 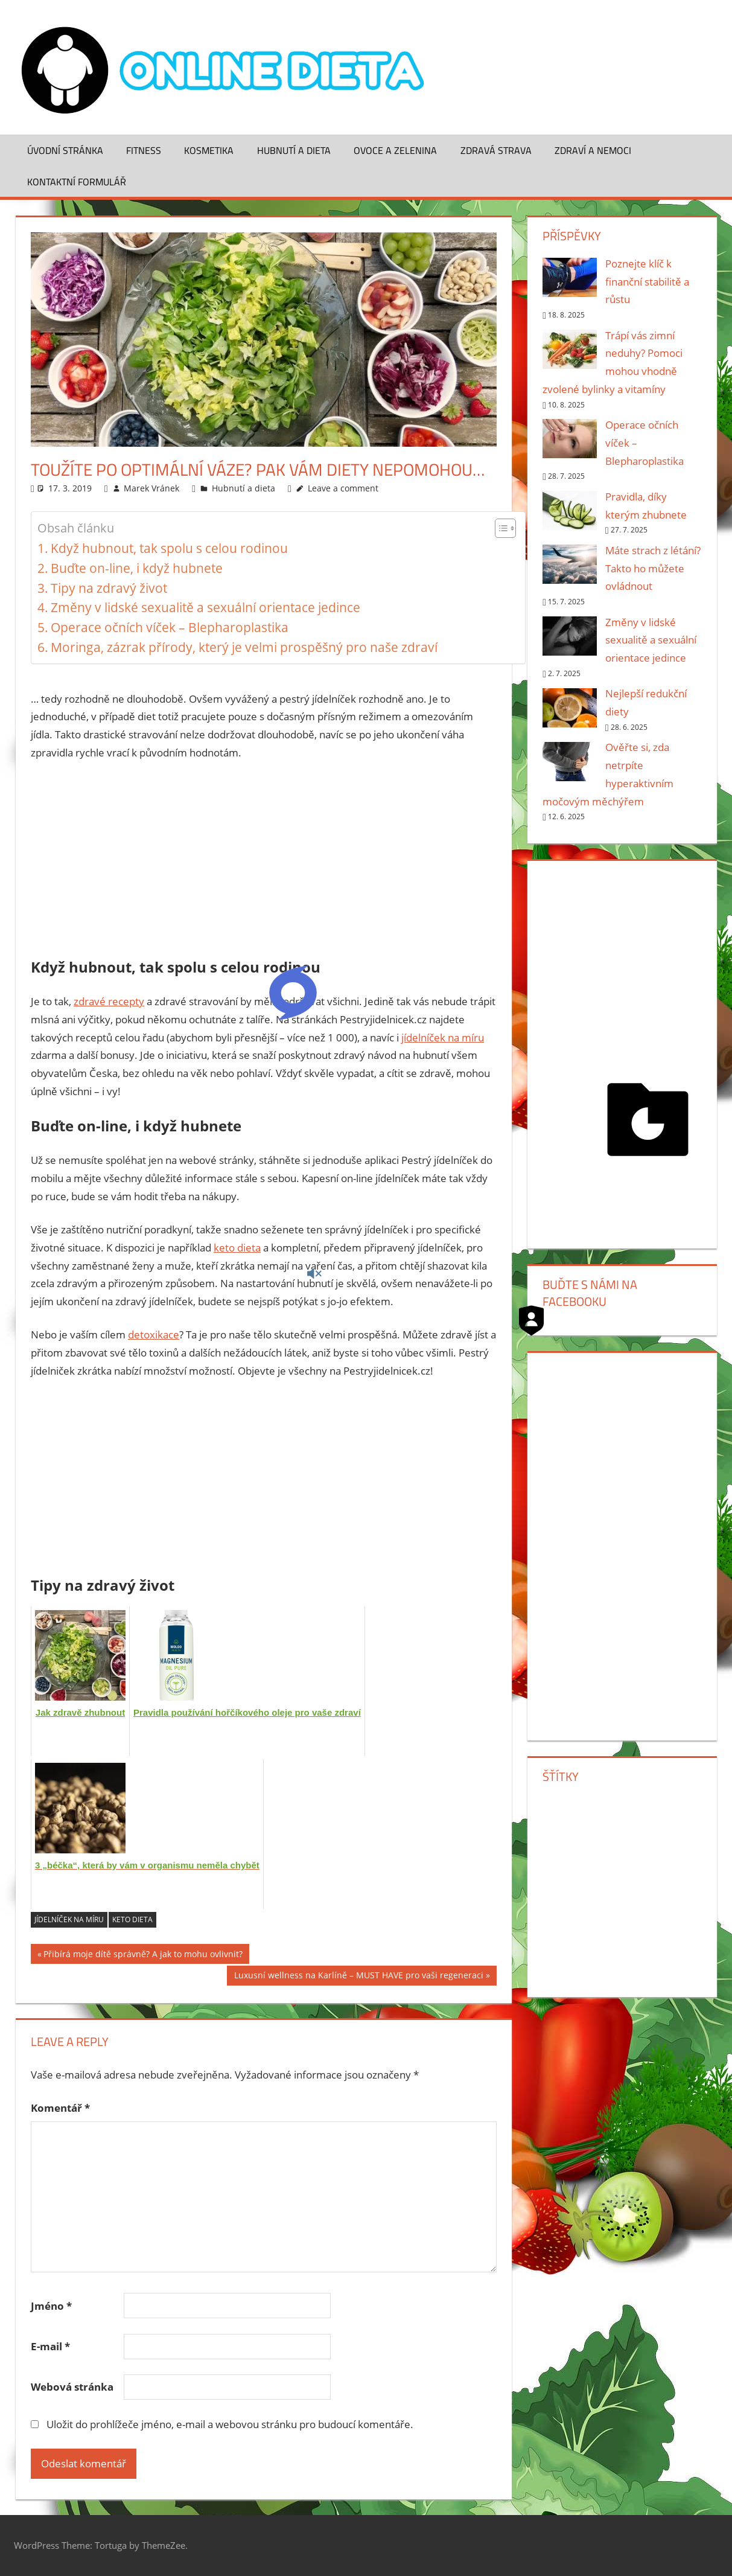 I want to click on open folder containing charts or analytics, so click(x=648, y=1119).